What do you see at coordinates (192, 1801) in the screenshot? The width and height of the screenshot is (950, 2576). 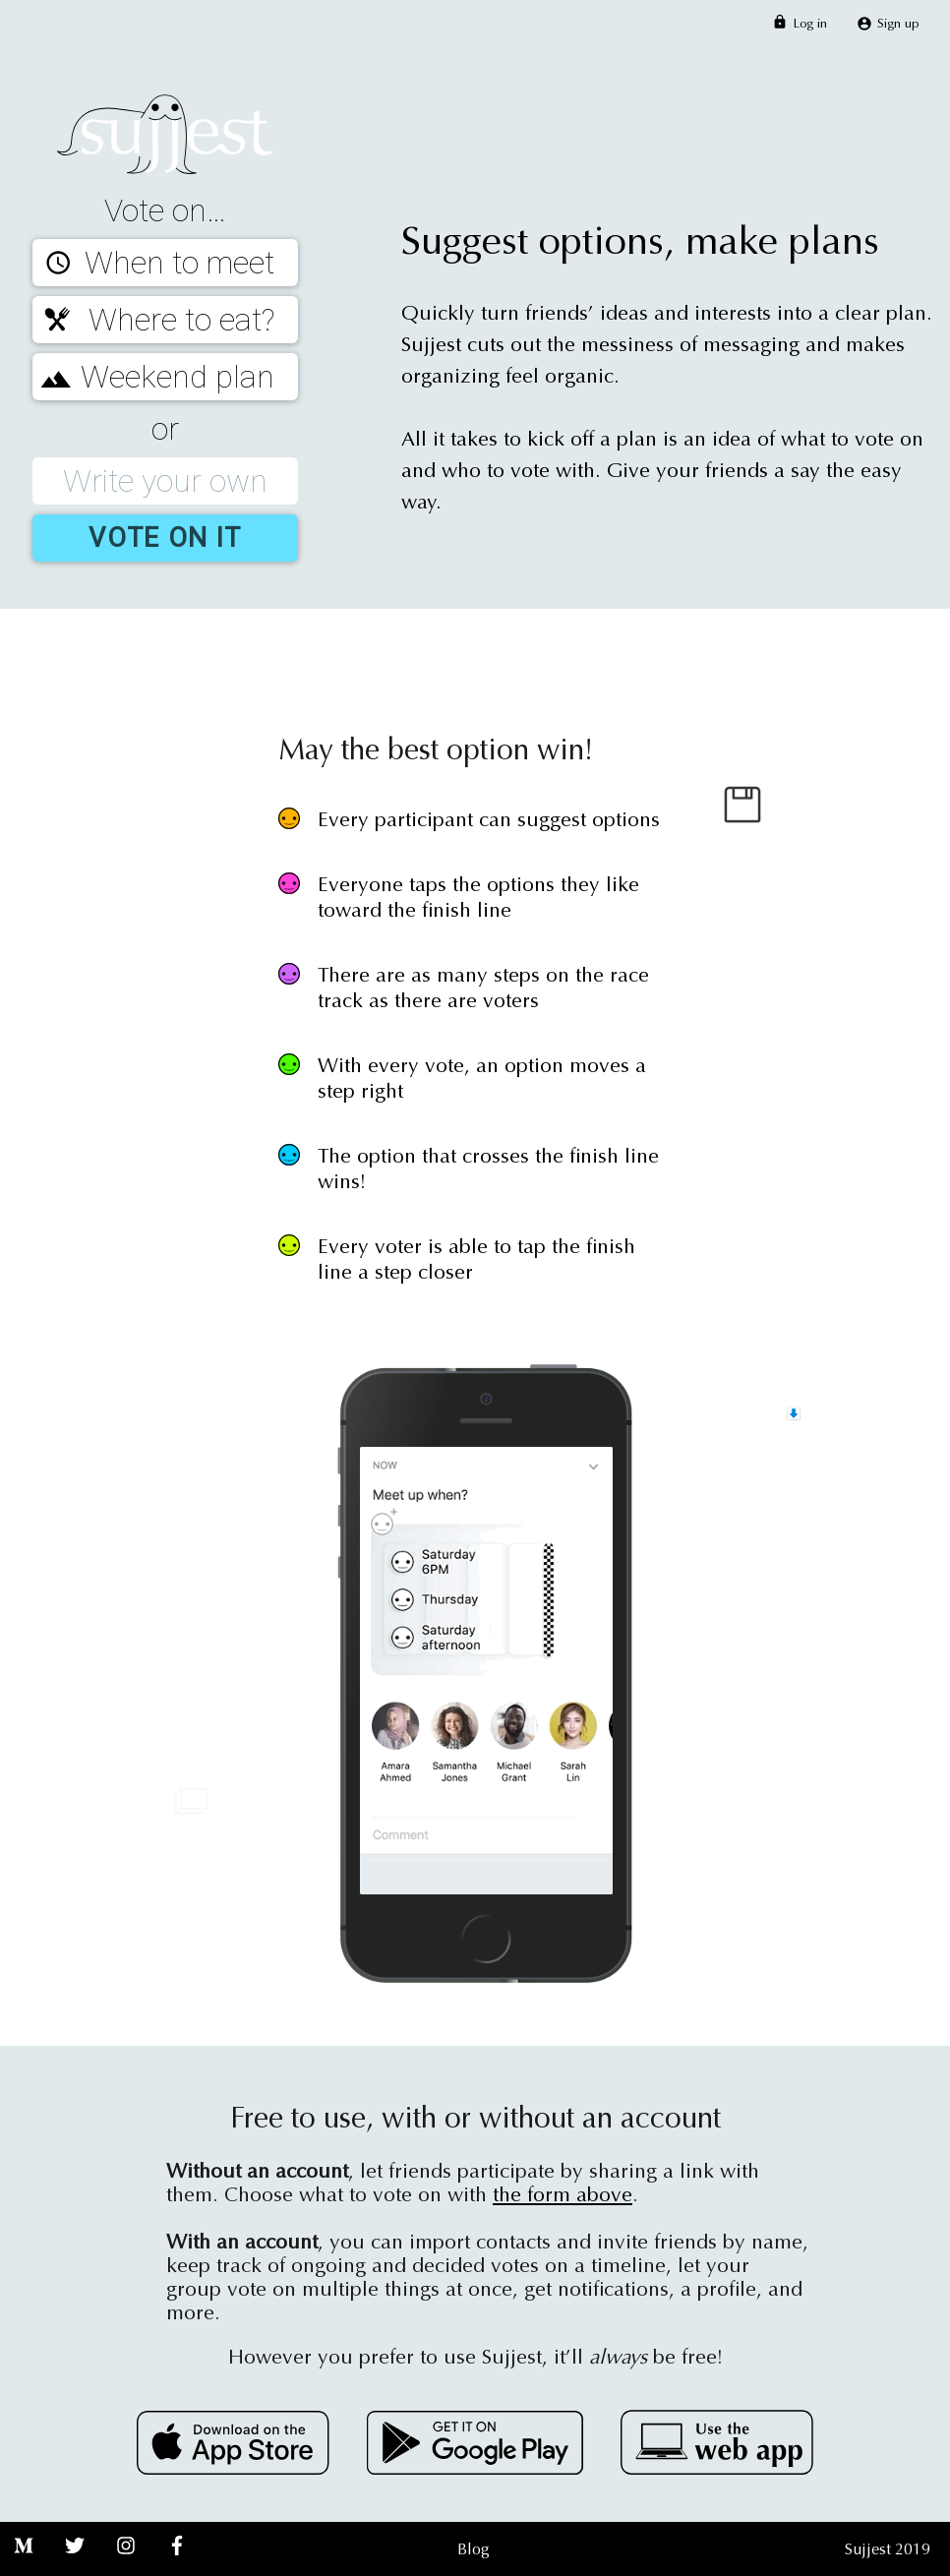 I see `view image sequence in media library` at bounding box center [192, 1801].